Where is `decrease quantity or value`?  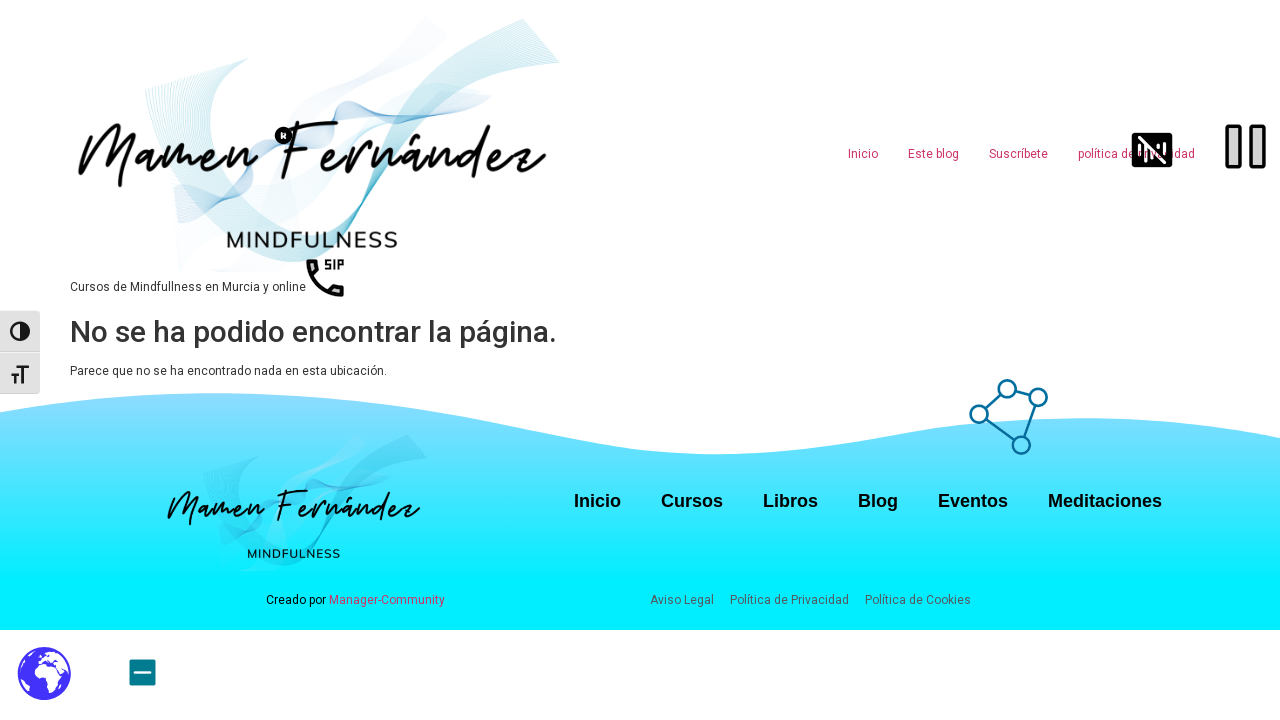
decrease quantity or value is located at coordinates (142, 672).